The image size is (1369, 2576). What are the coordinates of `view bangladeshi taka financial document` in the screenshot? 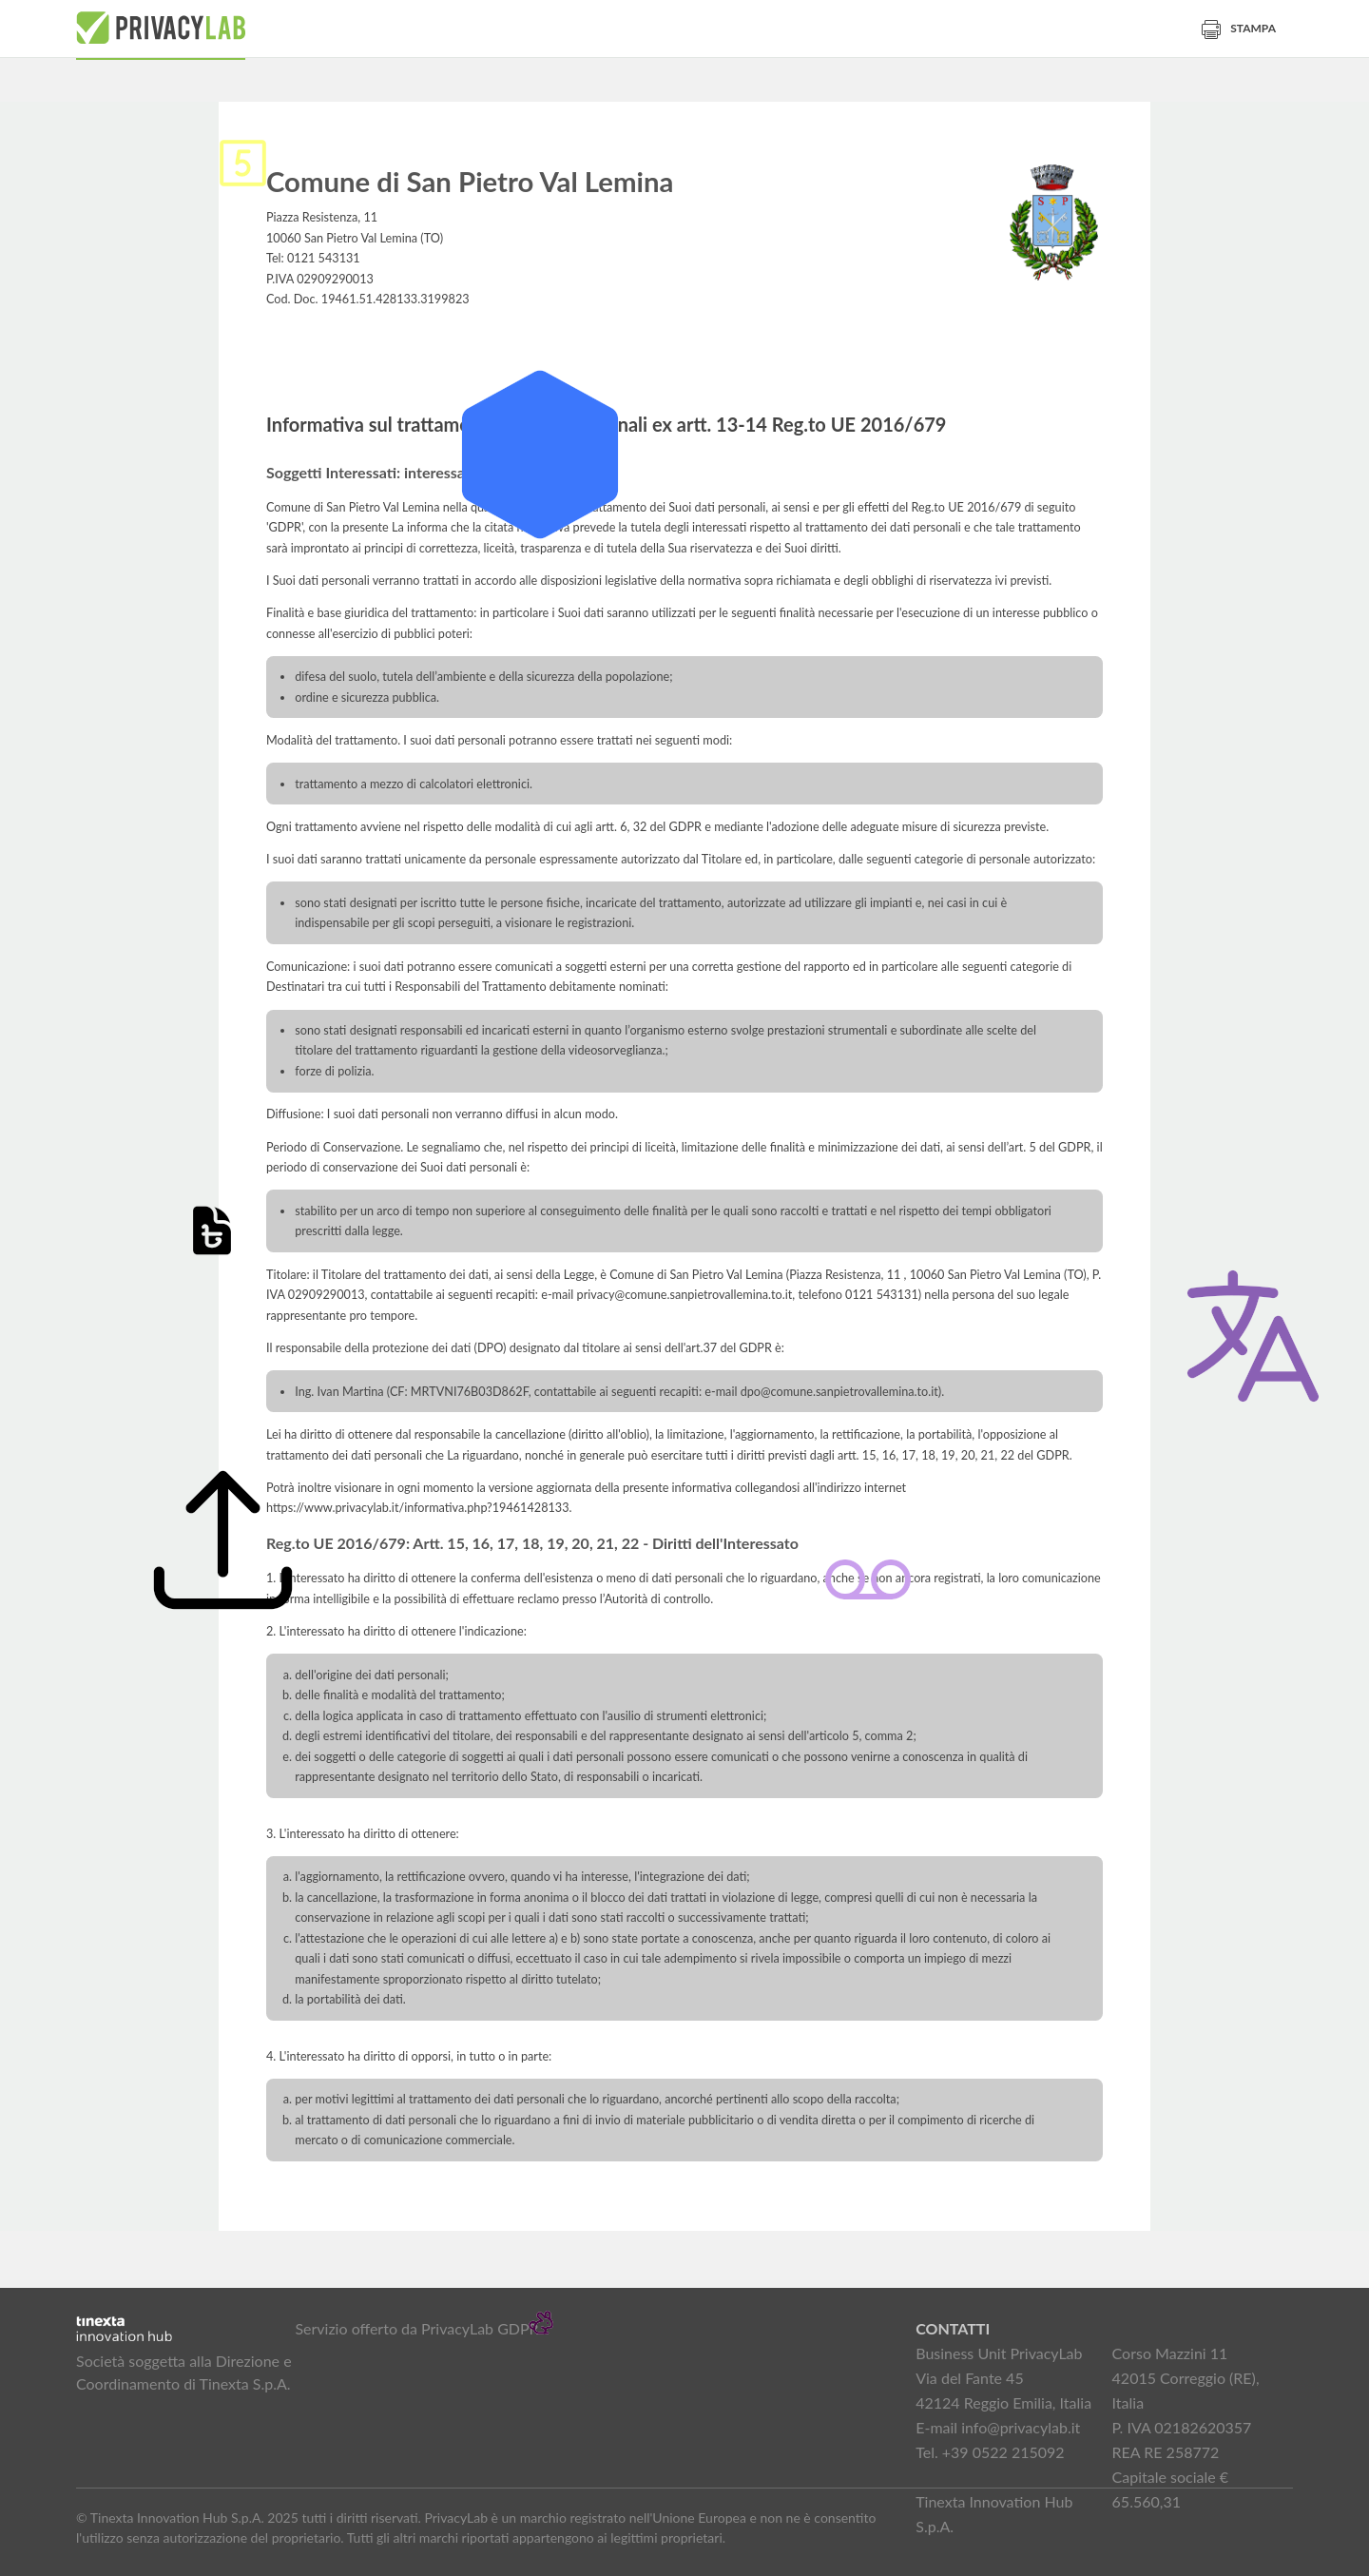 It's located at (212, 1230).